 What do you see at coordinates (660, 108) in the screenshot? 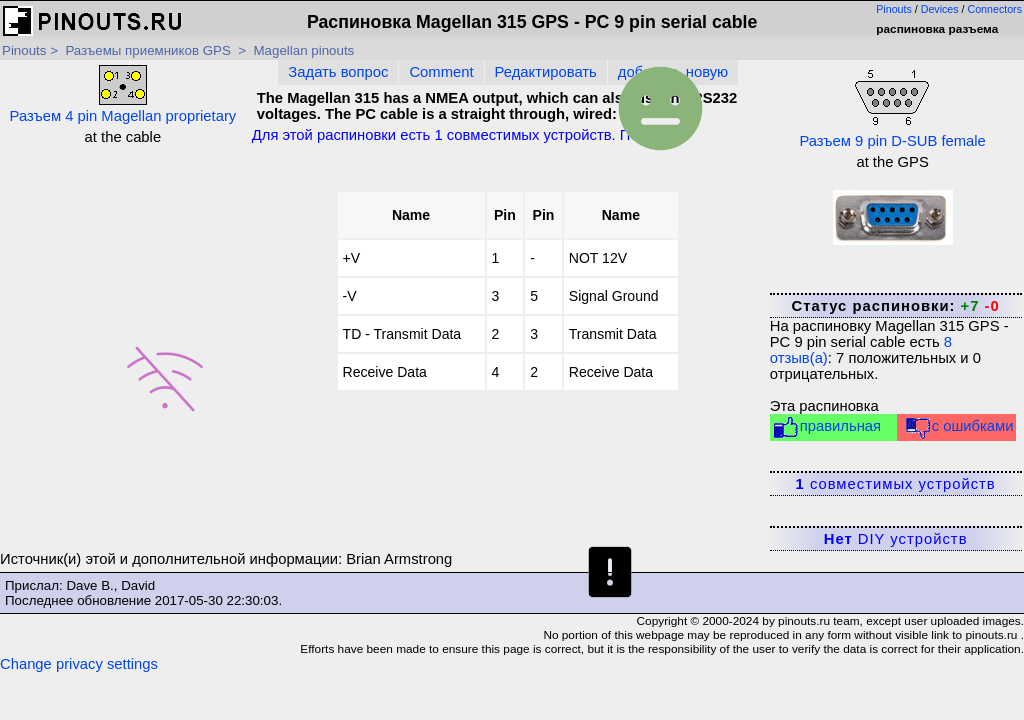
I see `rate experience as neutral or average` at bounding box center [660, 108].